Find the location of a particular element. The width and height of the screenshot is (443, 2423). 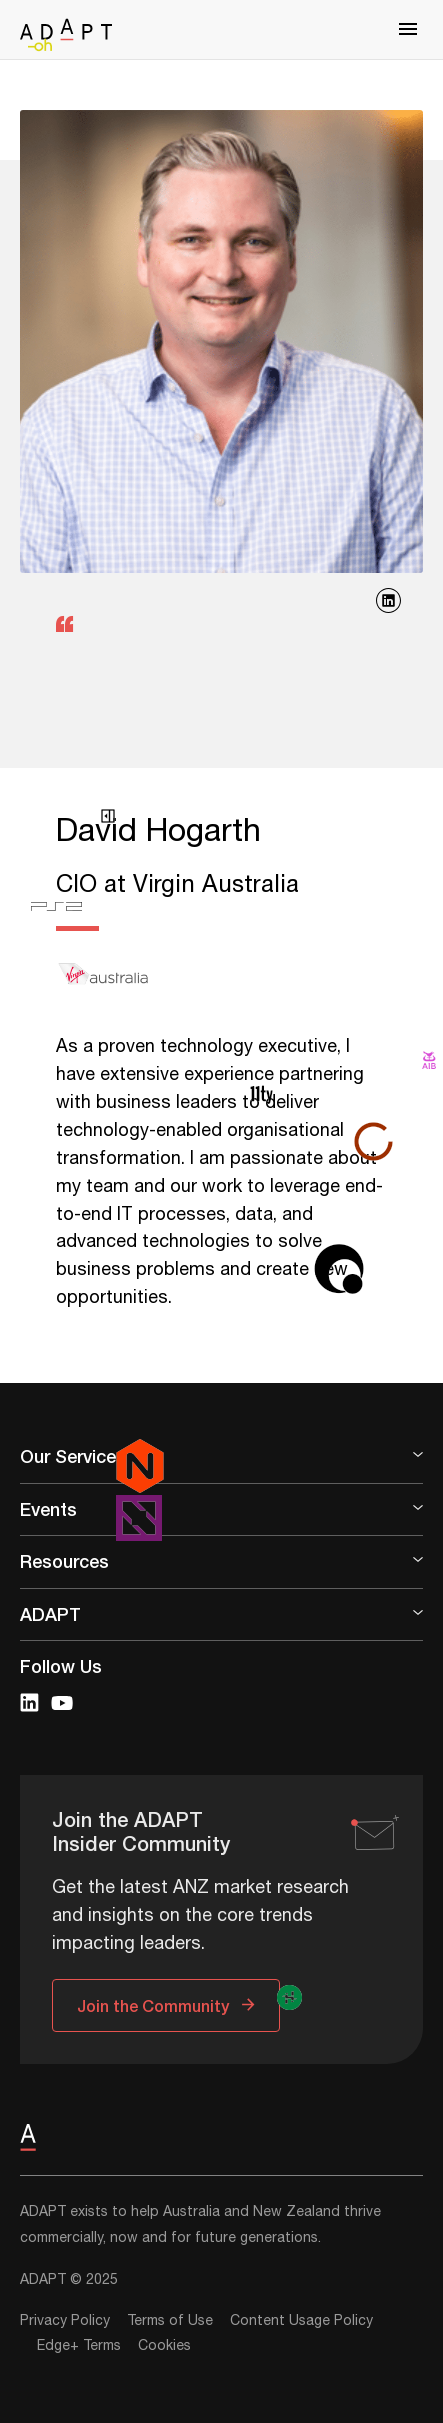

playstation 2 brand logo is located at coordinates (56, 906).